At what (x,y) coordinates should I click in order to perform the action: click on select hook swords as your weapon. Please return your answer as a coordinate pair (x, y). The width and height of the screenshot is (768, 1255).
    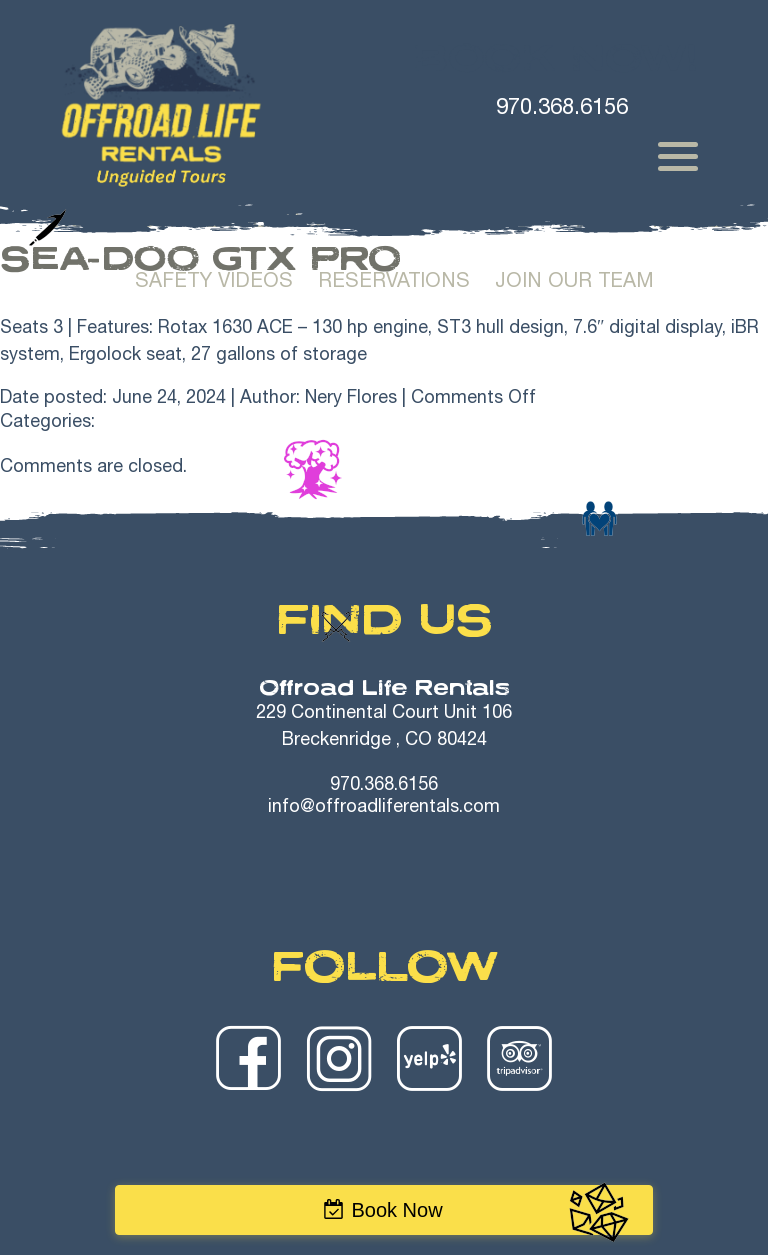
    Looking at the image, I should click on (336, 627).